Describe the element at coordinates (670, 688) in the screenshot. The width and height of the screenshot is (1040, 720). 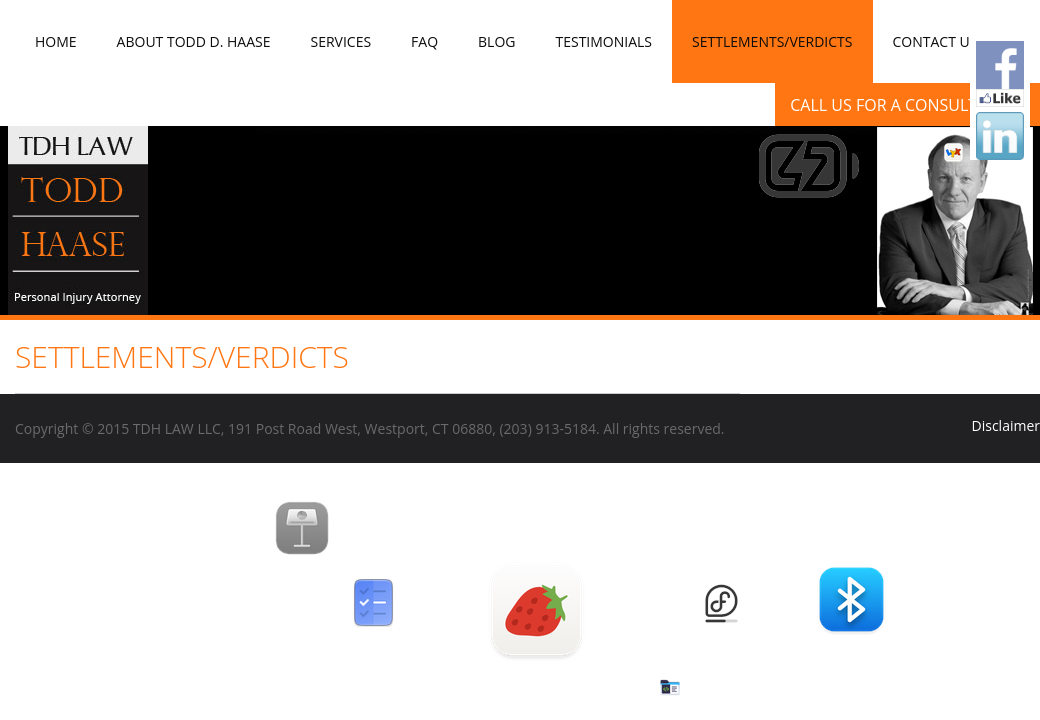
I see `open folder containing programming files` at that location.